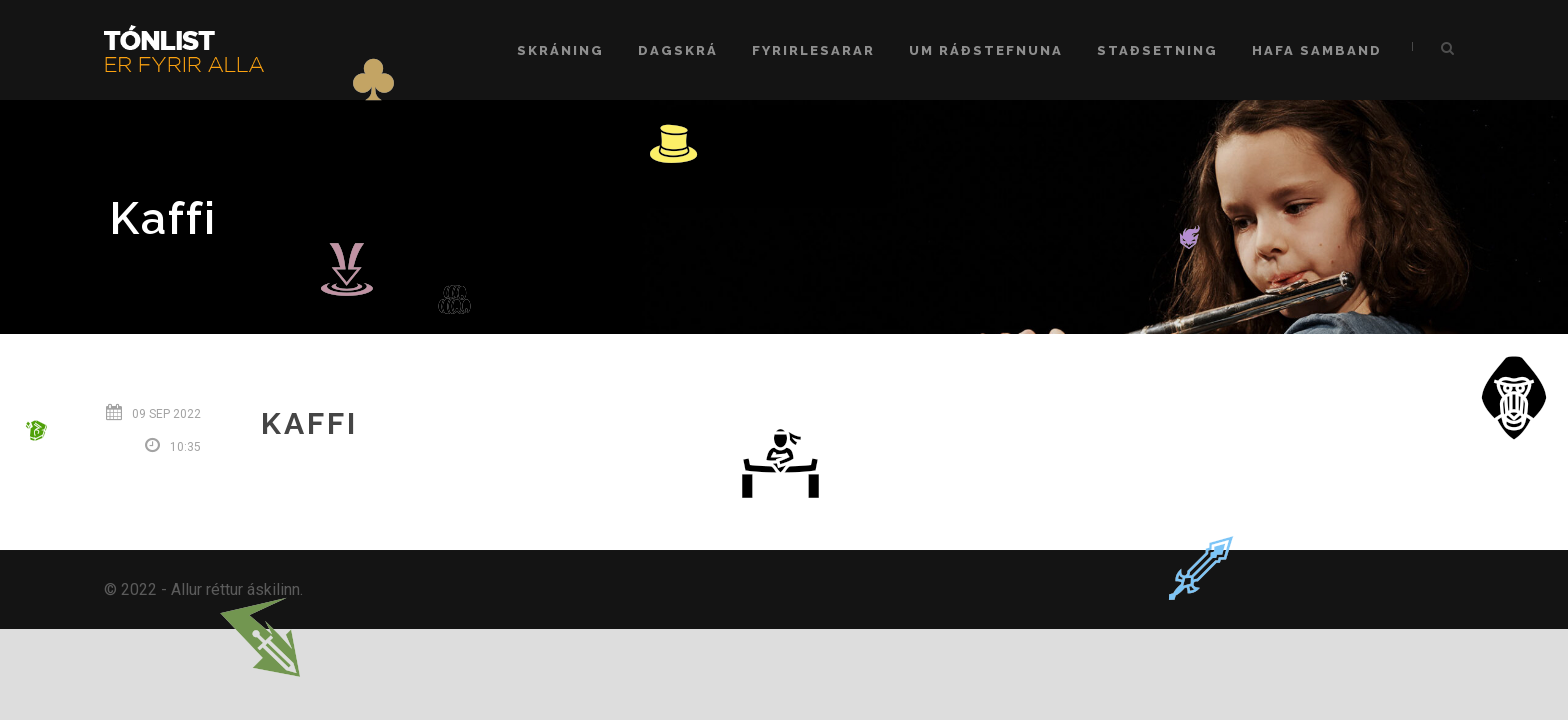 The height and width of the screenshot is (720, 1568). I want to click on select clubs suit in a card game, so click(373, 79).